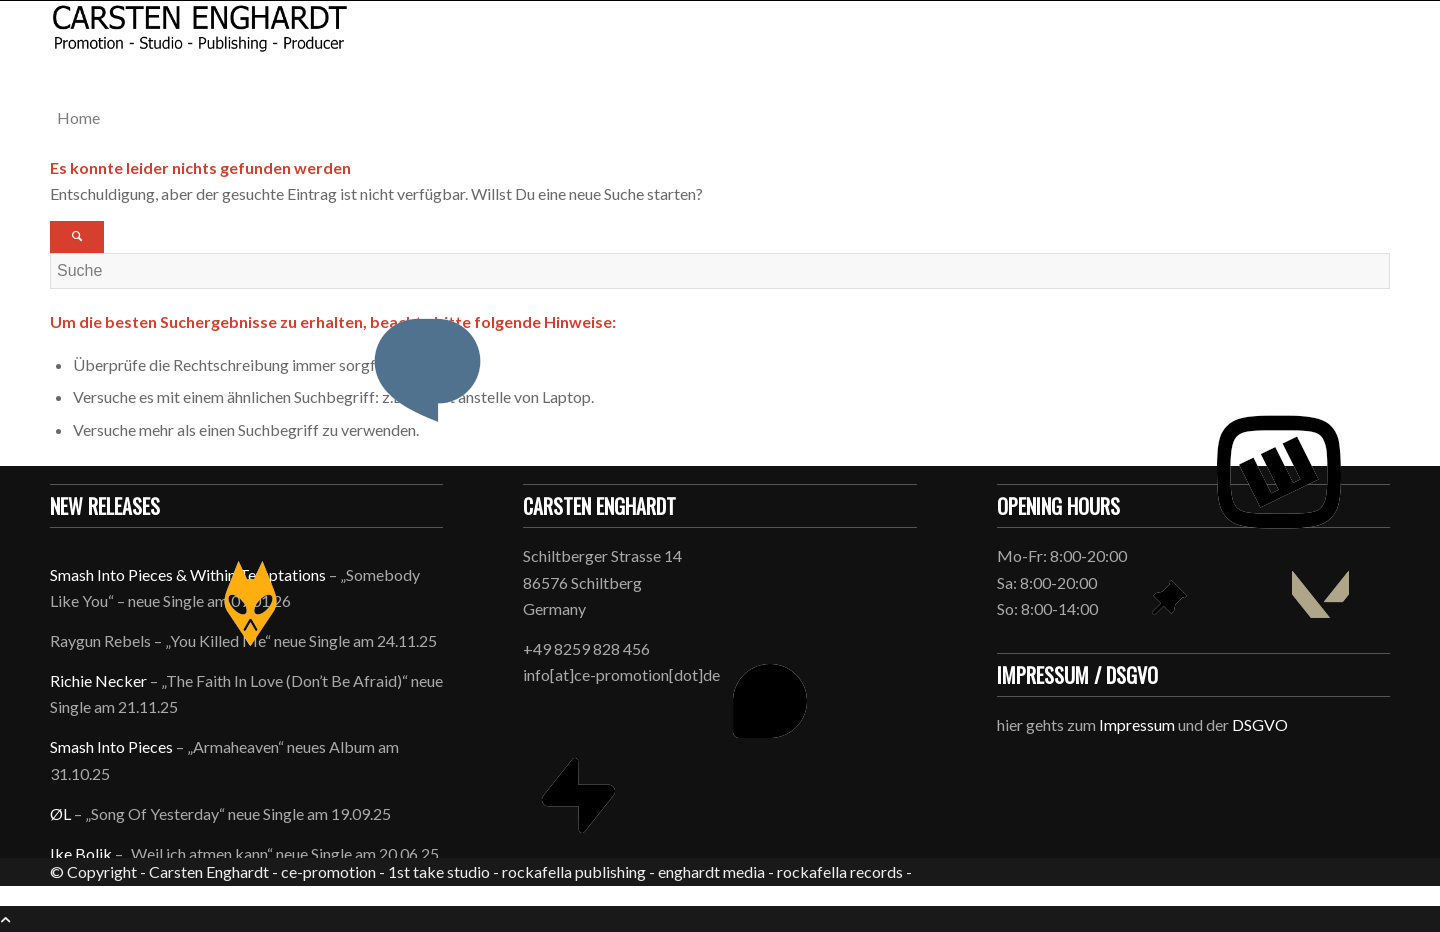 Image resolution: width=1440 pixels, height=932 pixels. Describe the element at coordinates (1320, 594) in the screenshot. I see `launch valorant game` at that location.